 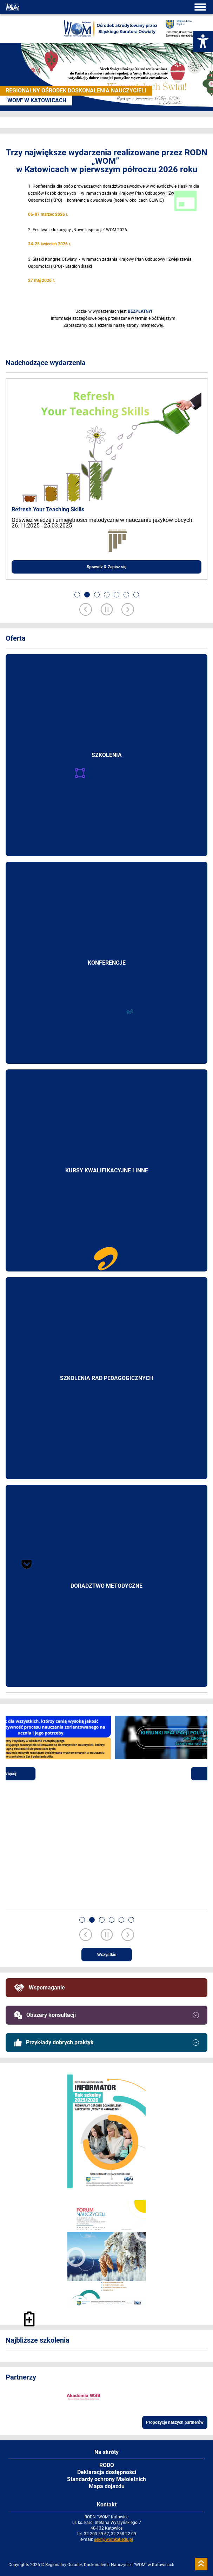 What do you see at coordinates (117, 541) in the screenshot?
I see `pytest testing framework logo` at bounding box center [117, 541].